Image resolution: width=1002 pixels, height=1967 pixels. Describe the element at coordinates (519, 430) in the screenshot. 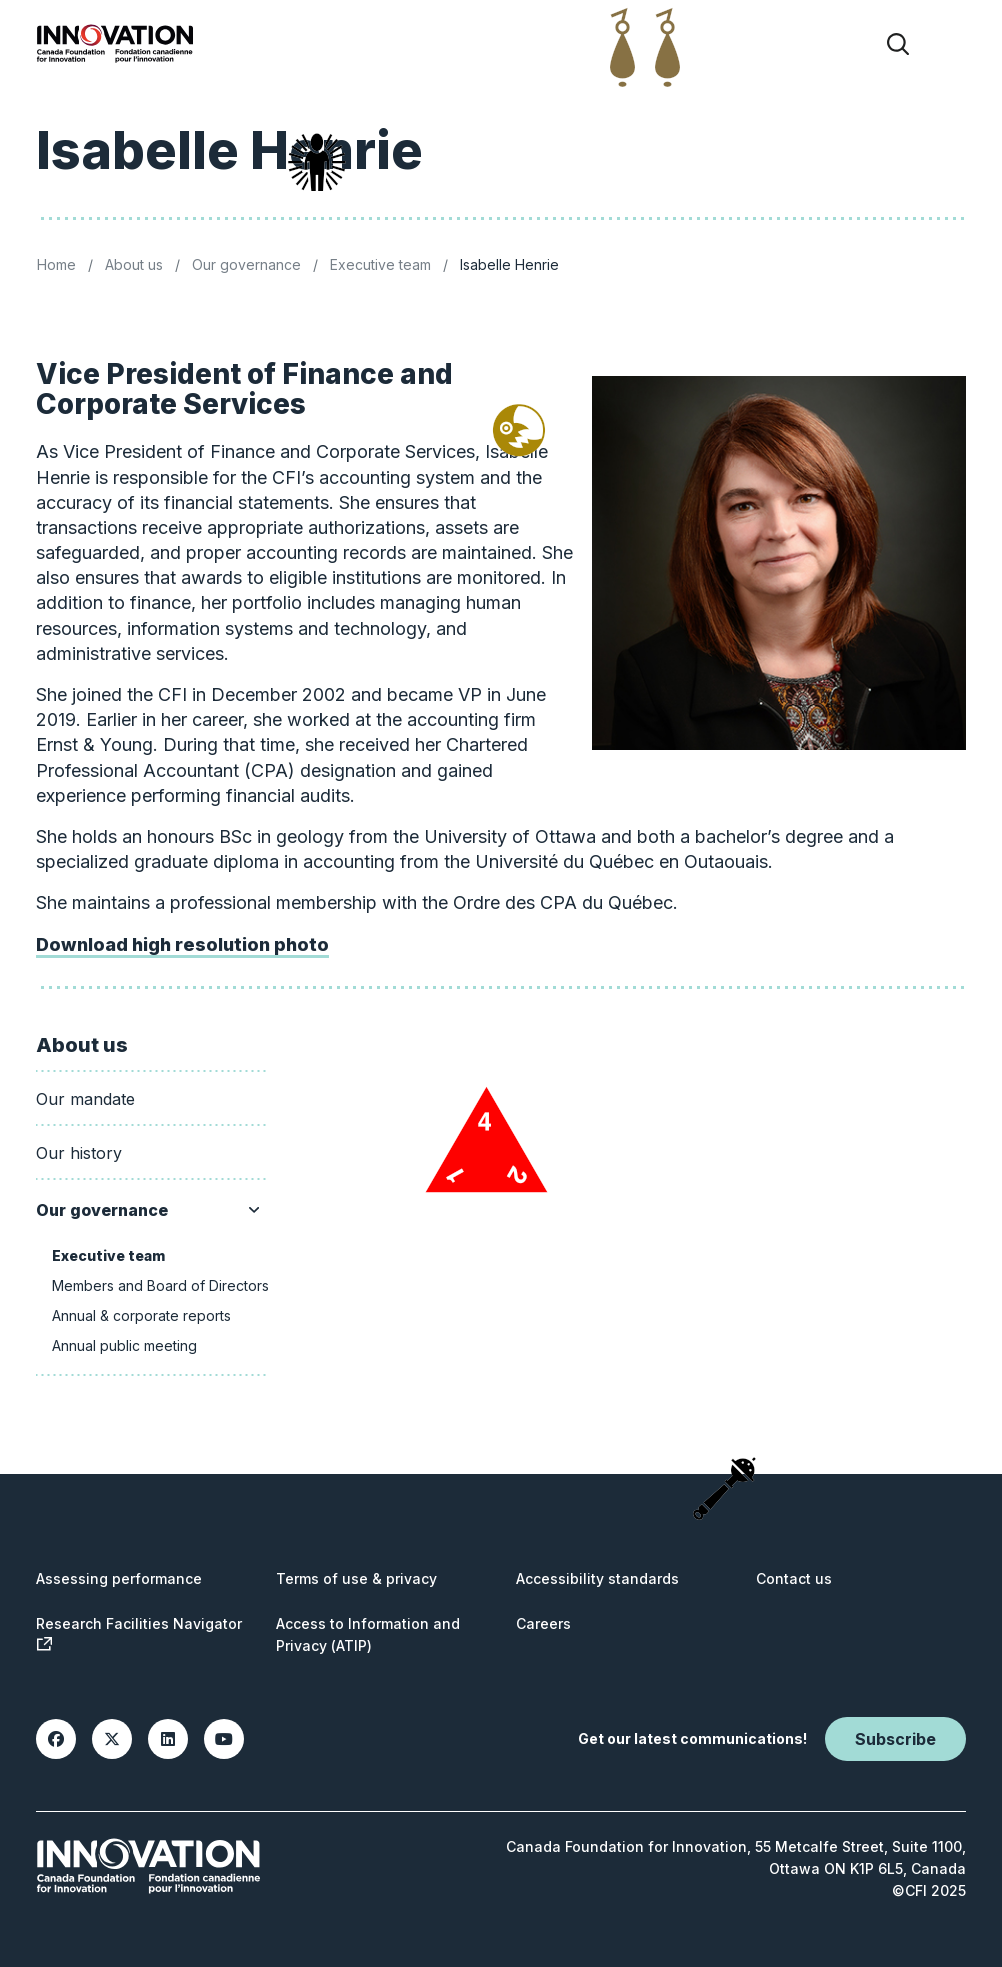

I see `toggle dark mode or night theme` at that location.